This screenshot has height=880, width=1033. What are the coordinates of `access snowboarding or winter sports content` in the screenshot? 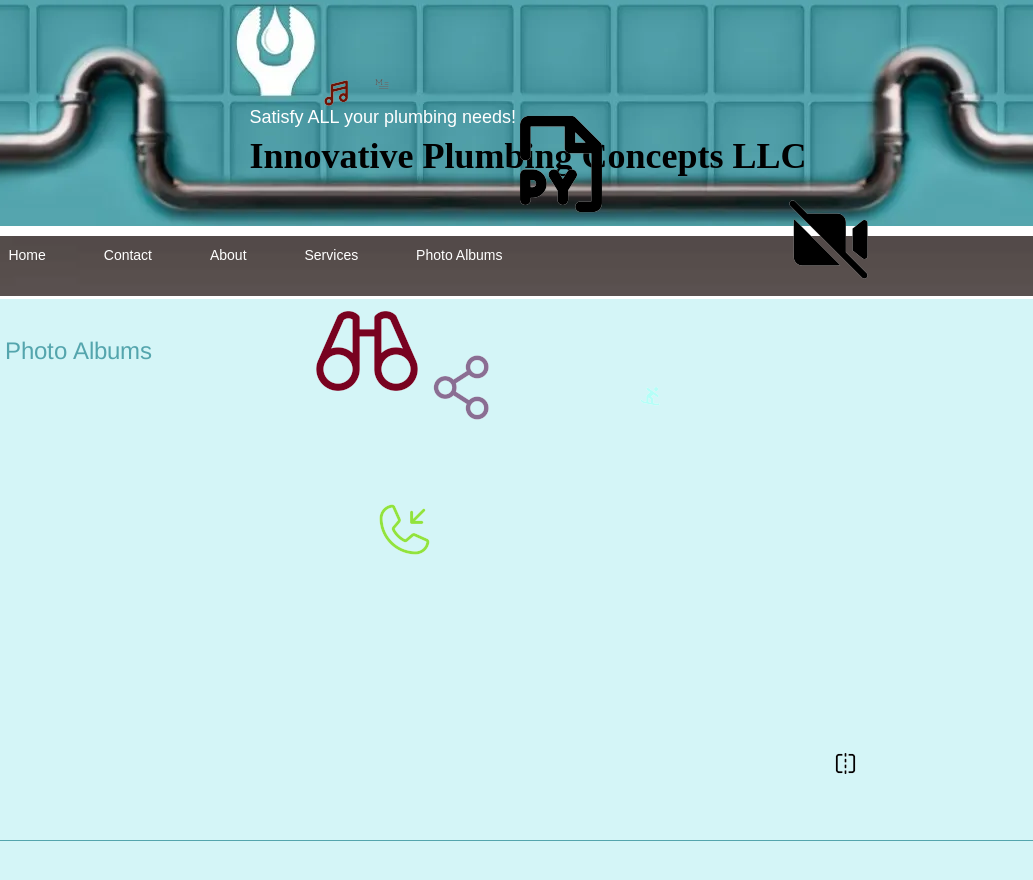 It's located at (651, 396).